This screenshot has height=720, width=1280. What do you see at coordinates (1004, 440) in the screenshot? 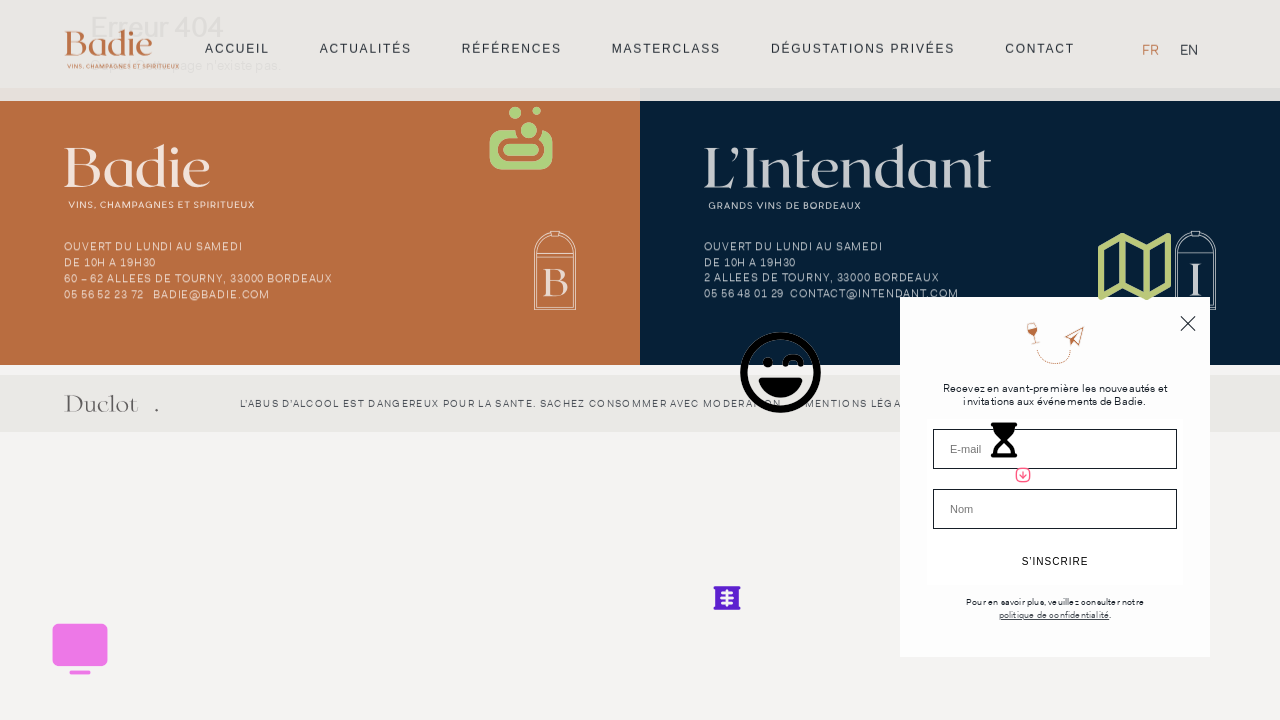
I see `indicates a process has just started or is beginning` at bounding box center [1004, 440].